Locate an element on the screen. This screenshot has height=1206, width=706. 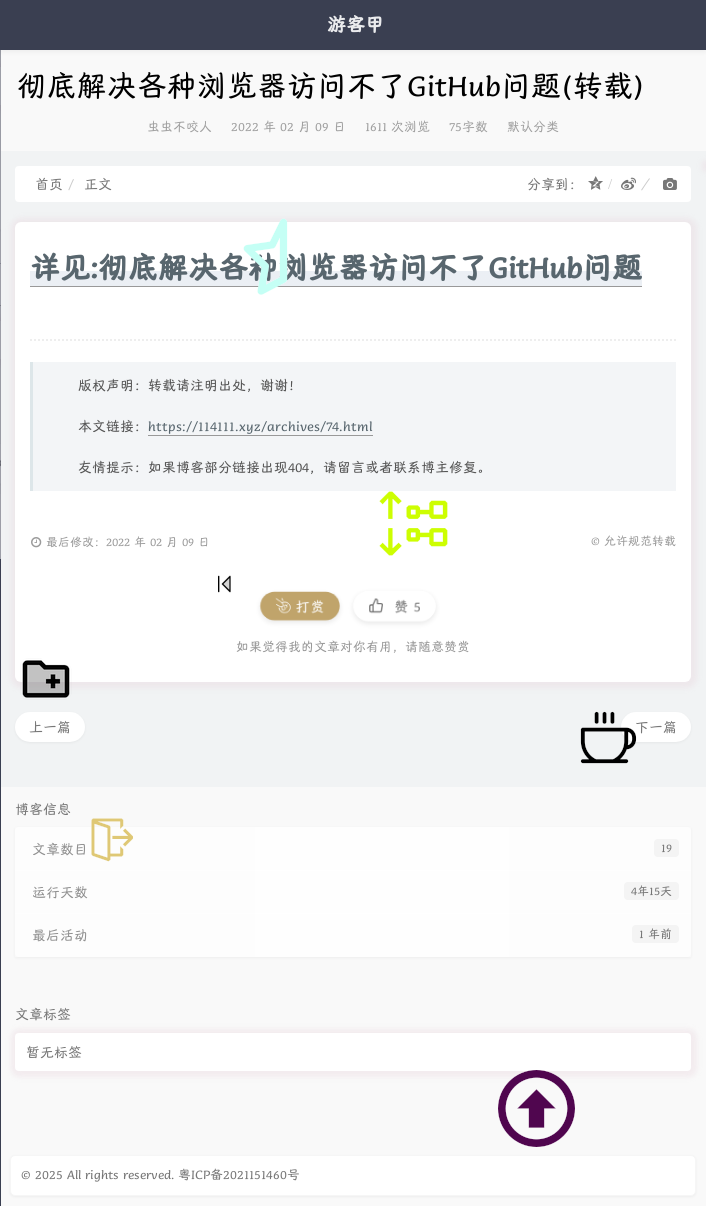
ungroup items by reference type is located at coordinates (415, 523).